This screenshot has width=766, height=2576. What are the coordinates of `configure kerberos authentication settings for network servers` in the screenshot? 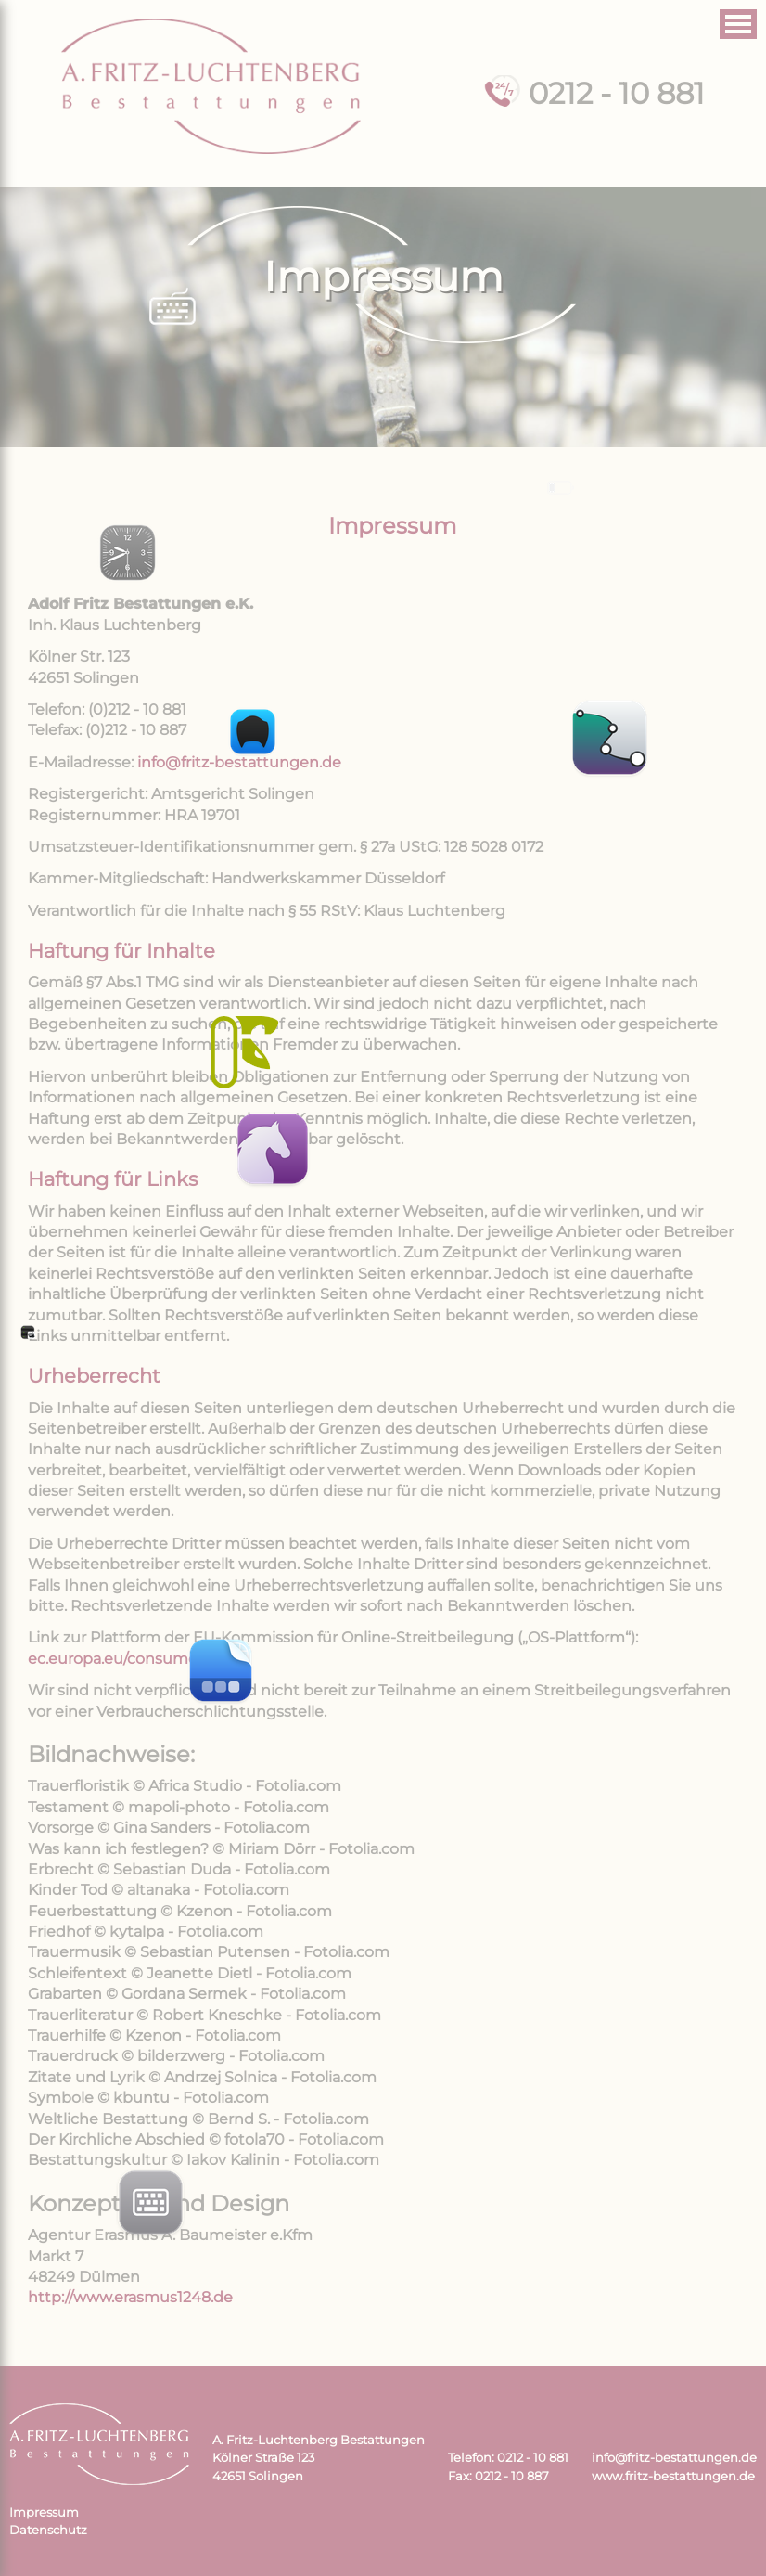 It's located at (28, 1333).